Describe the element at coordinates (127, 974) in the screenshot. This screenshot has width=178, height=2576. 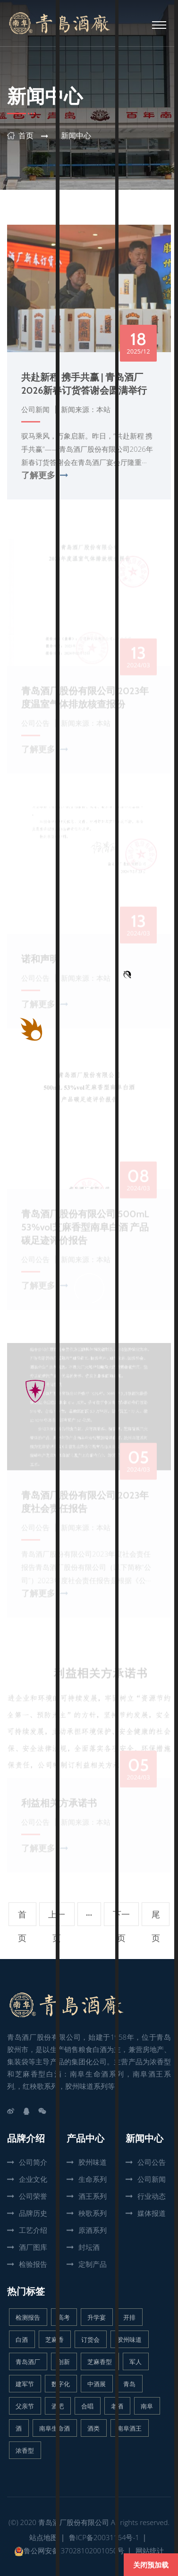
I see `attack or combat action button` at that location.